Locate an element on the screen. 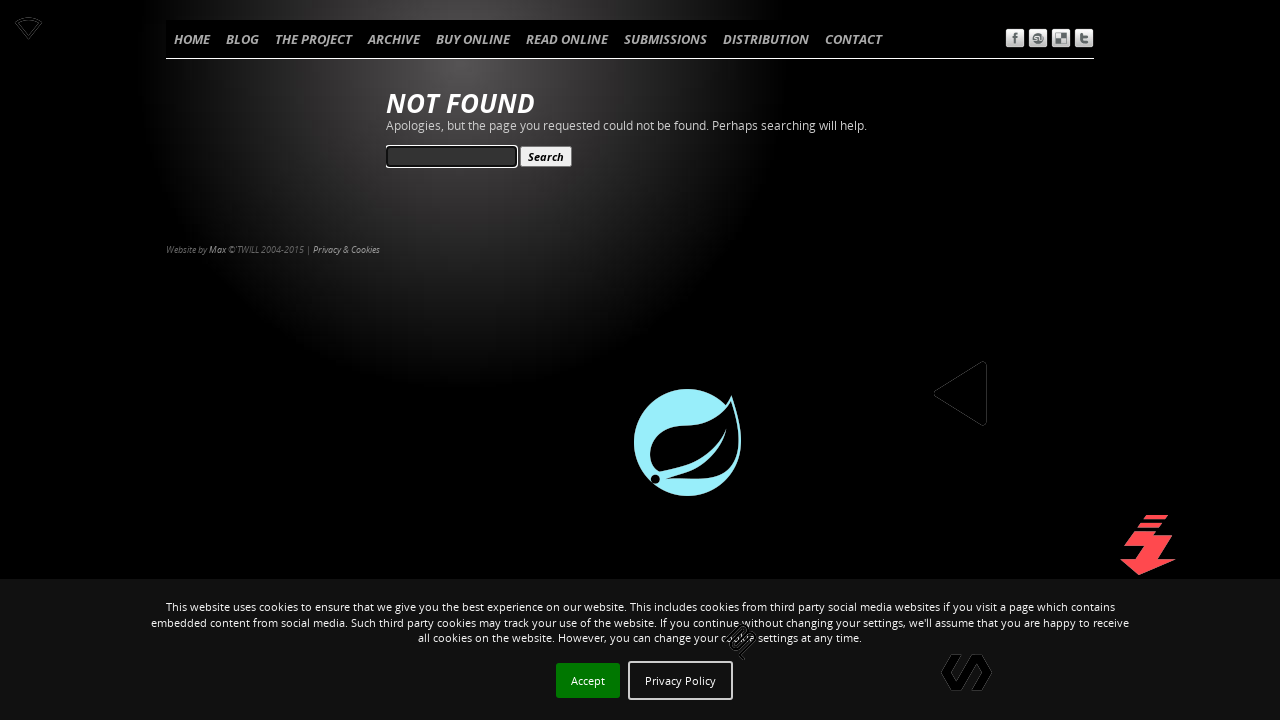 This screenshot has height=720, width=1280. polymer project logo is located at coordinates (966, 672).